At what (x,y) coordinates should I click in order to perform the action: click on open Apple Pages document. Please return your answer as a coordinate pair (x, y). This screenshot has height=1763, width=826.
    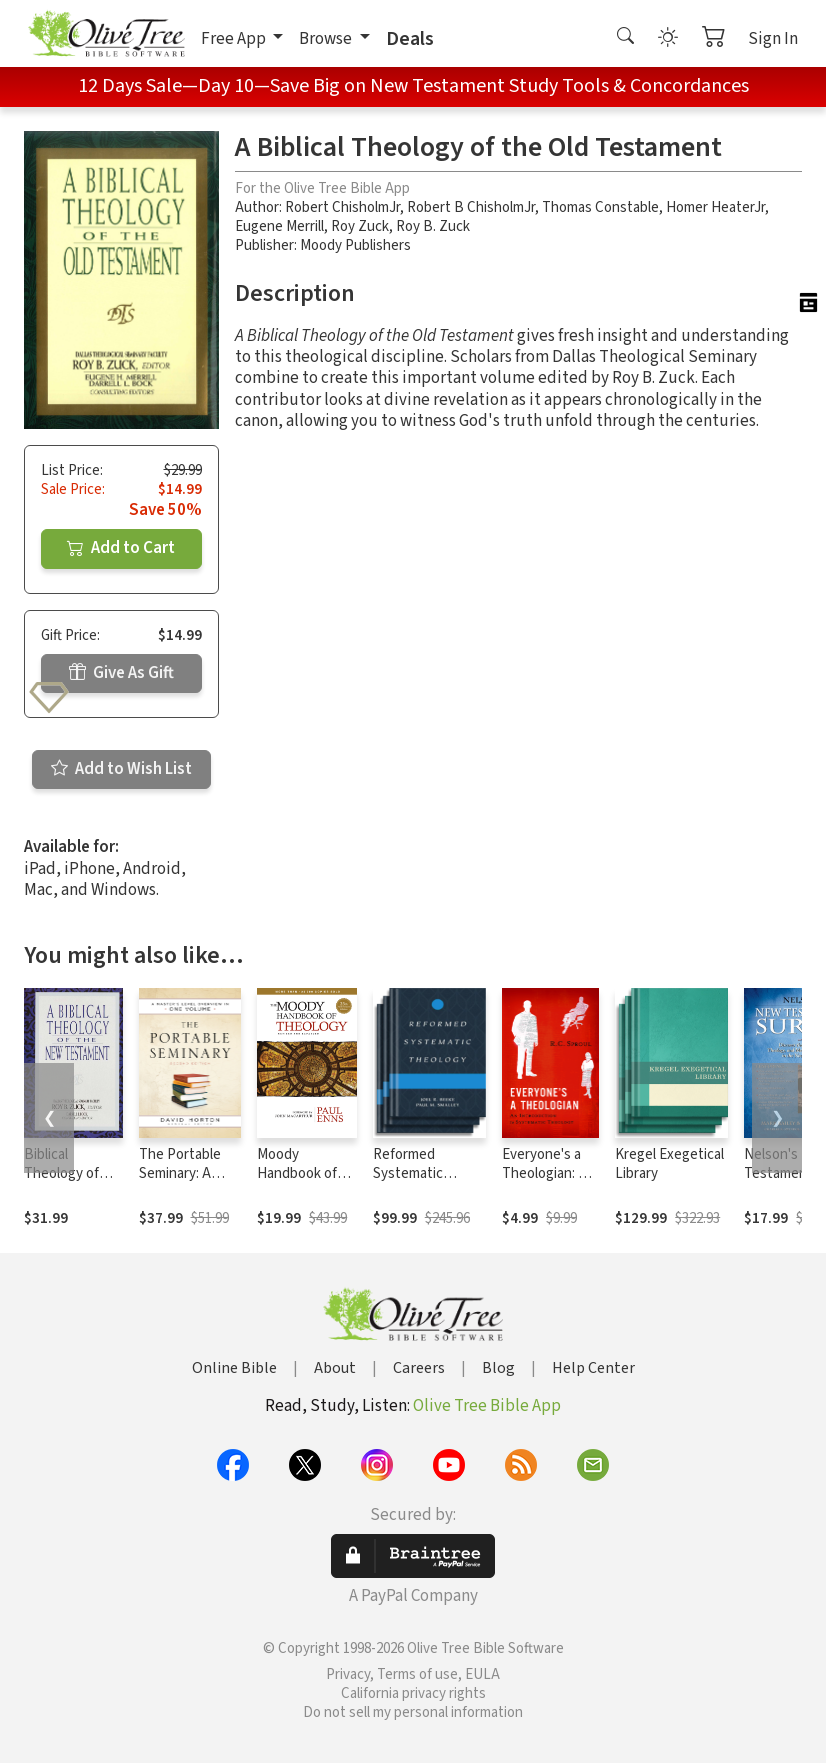
    Looking at the image, I should click on (808, 302).